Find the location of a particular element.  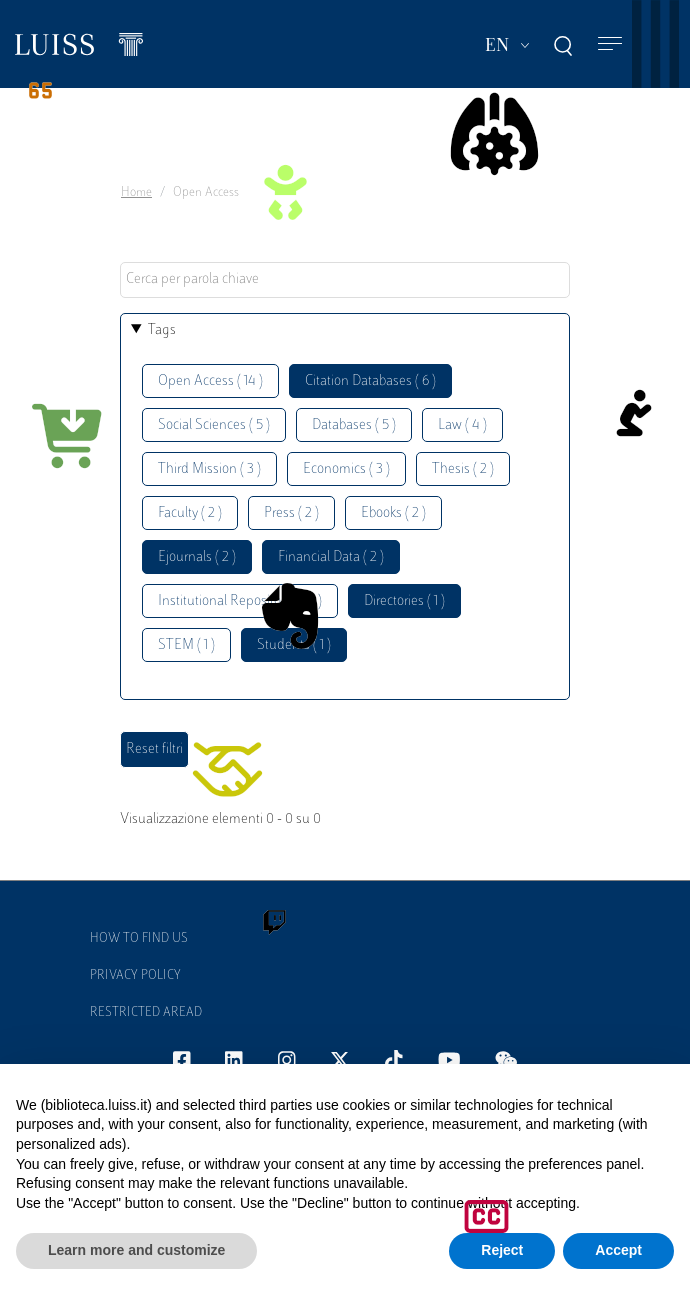

enable closed captions for video content is located at coordinates (486, 1216).